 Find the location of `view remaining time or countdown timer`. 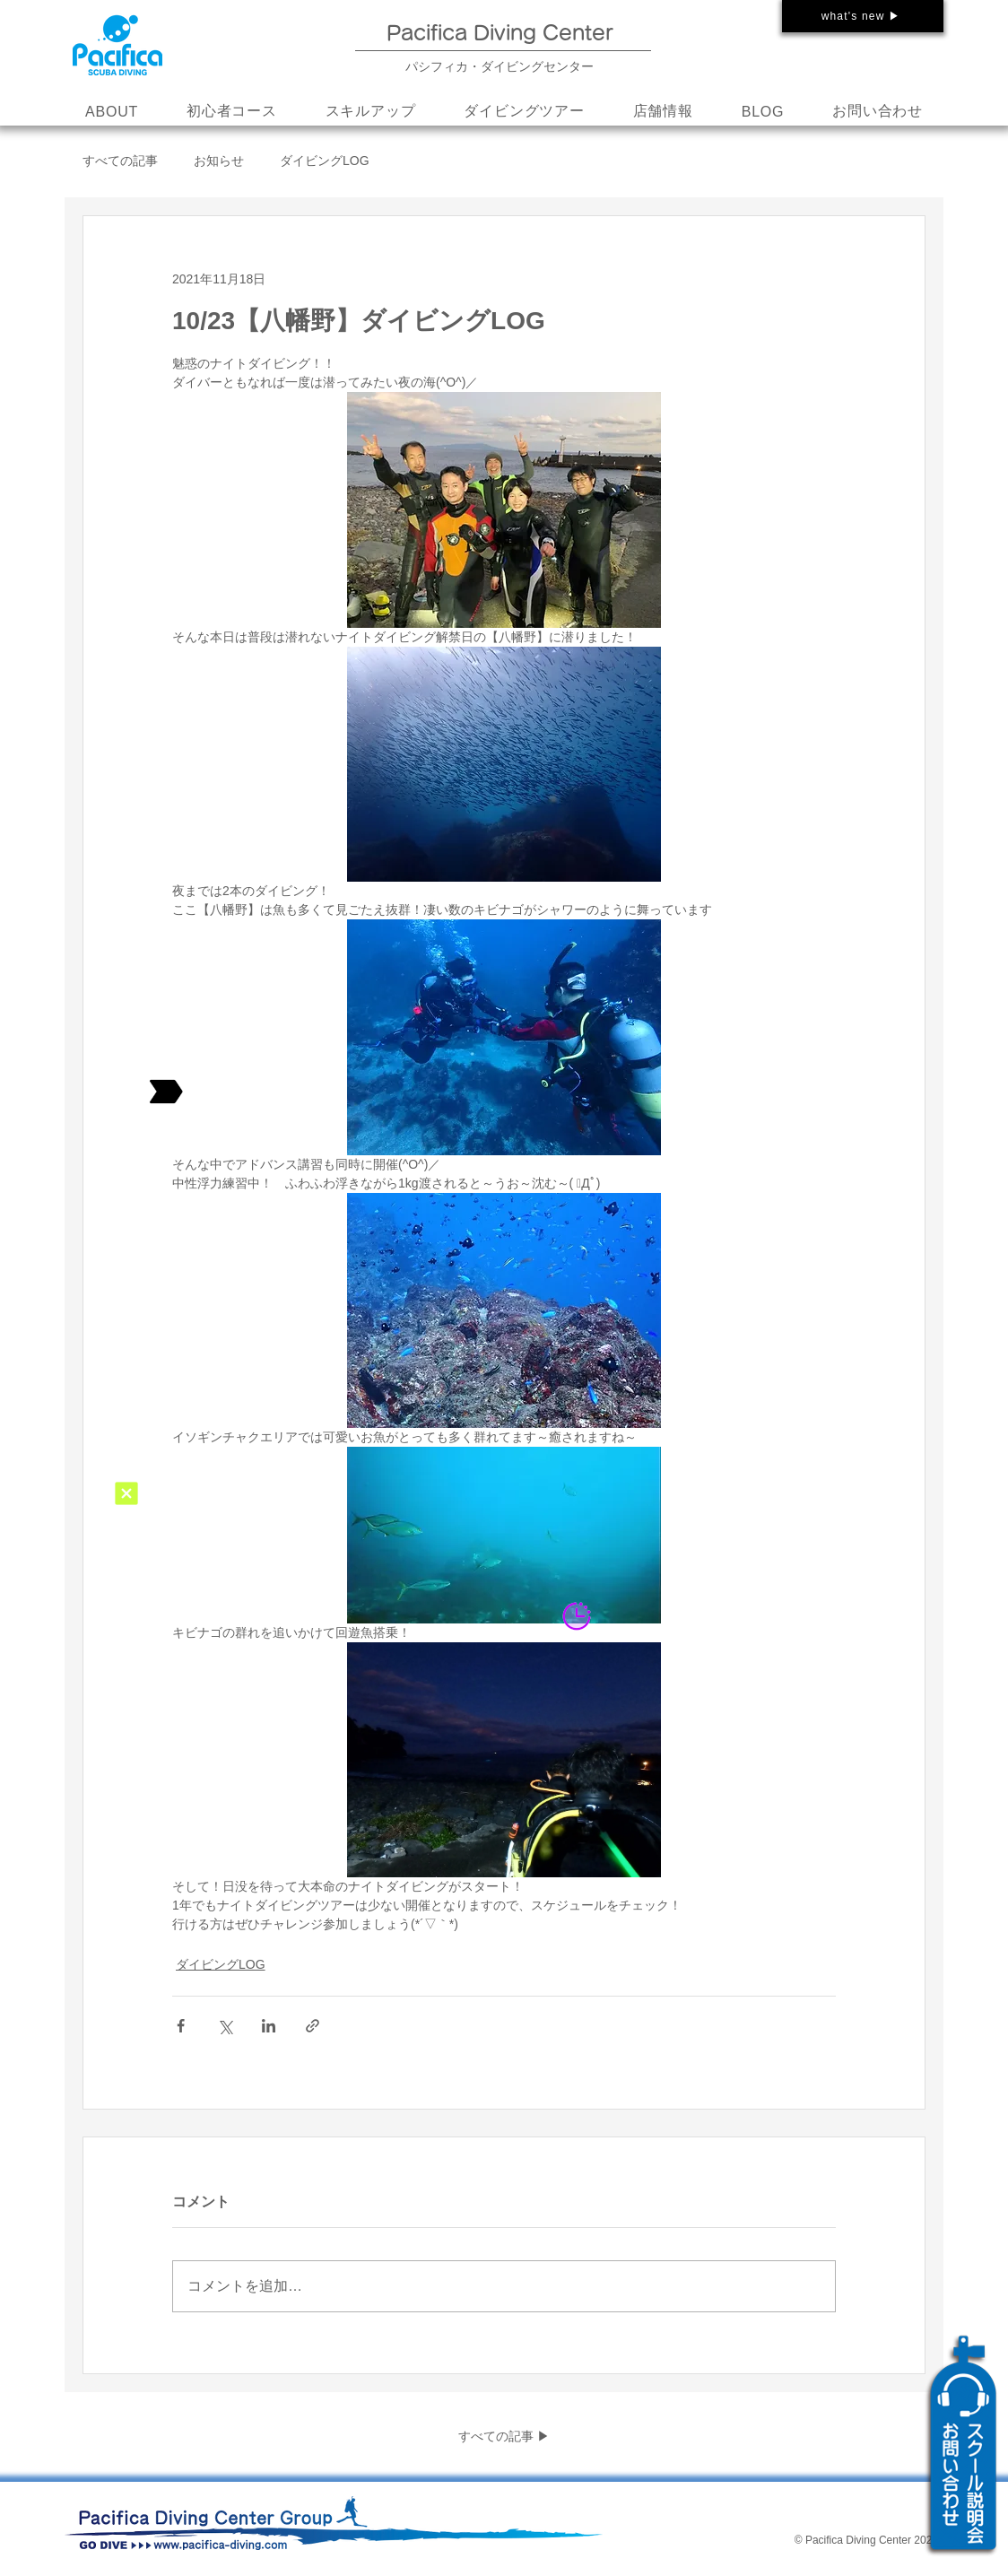

view remaining time or countdown timer is located at coordinates (577, 1616).